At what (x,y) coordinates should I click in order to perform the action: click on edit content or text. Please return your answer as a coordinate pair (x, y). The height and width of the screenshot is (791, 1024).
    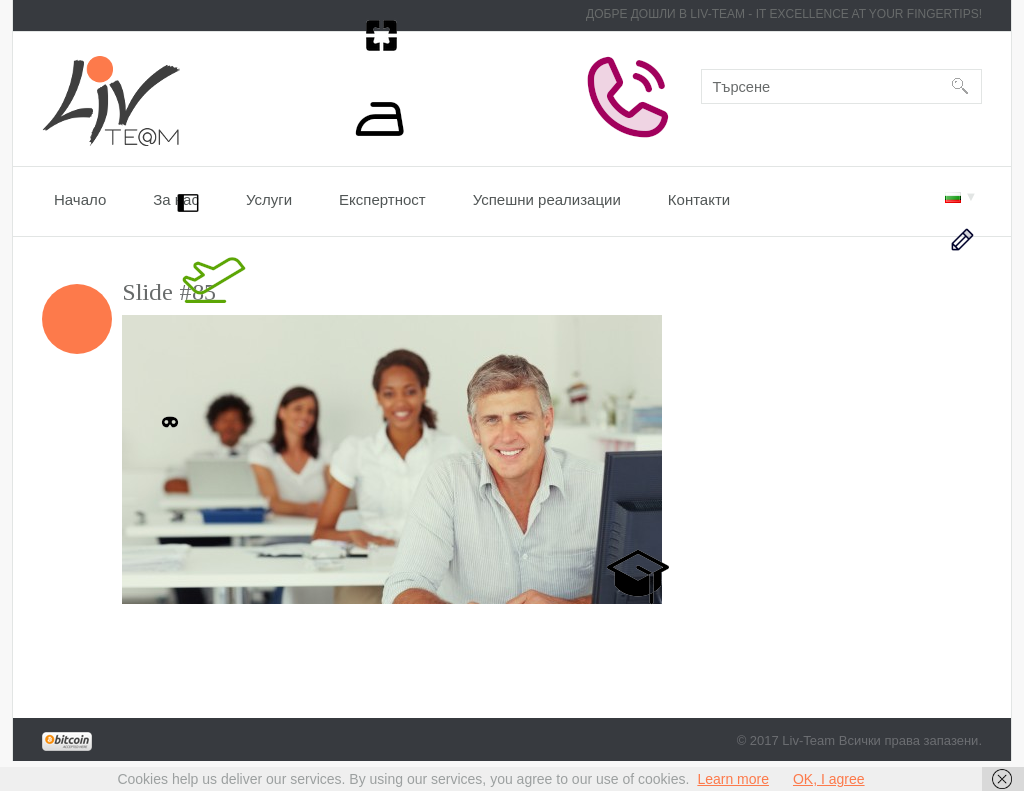
    Looking at the image, I should click on (962, 240).